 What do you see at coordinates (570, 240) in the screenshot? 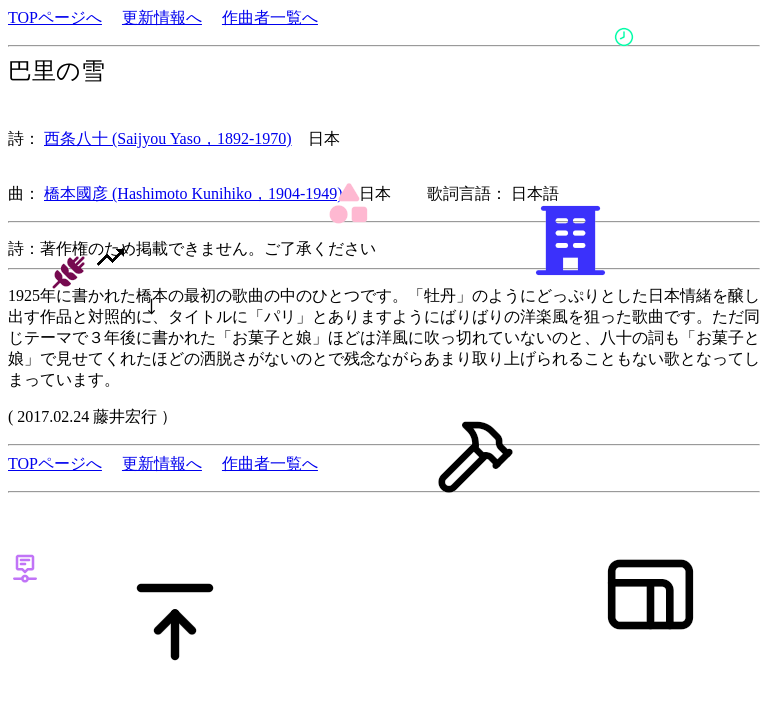
I see `view office or workplace location` at bounding box center [570, 240].